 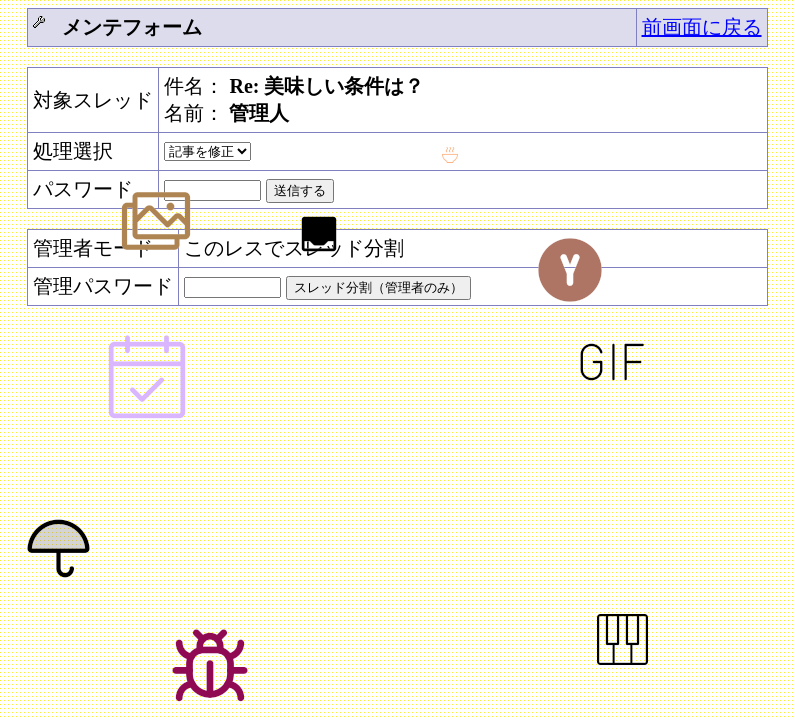 What do you see at coordinates (611, 362) in the screenshot?
I see `insert a gif into your message` at bounding box center [611, 362].